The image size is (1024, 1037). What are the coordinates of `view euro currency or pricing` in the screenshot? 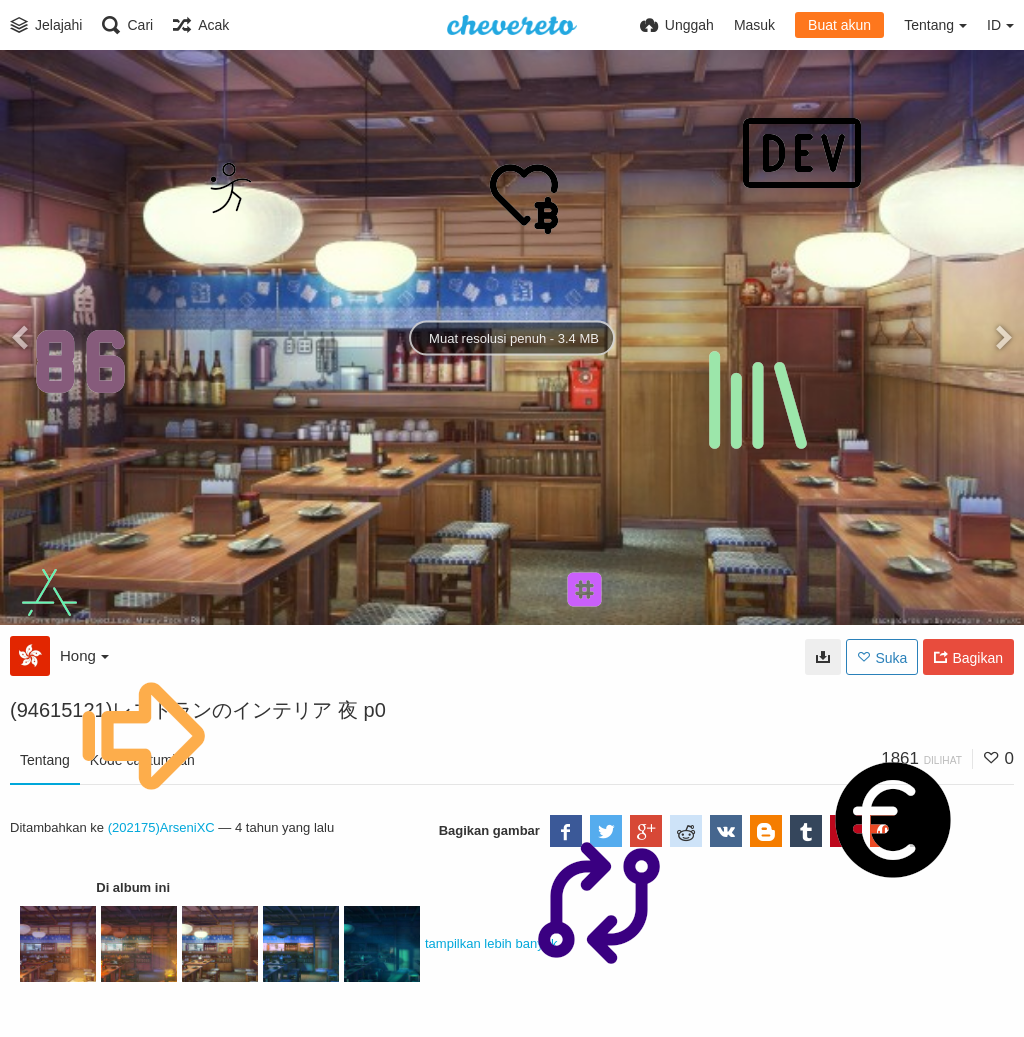 It's located at (893, 820).